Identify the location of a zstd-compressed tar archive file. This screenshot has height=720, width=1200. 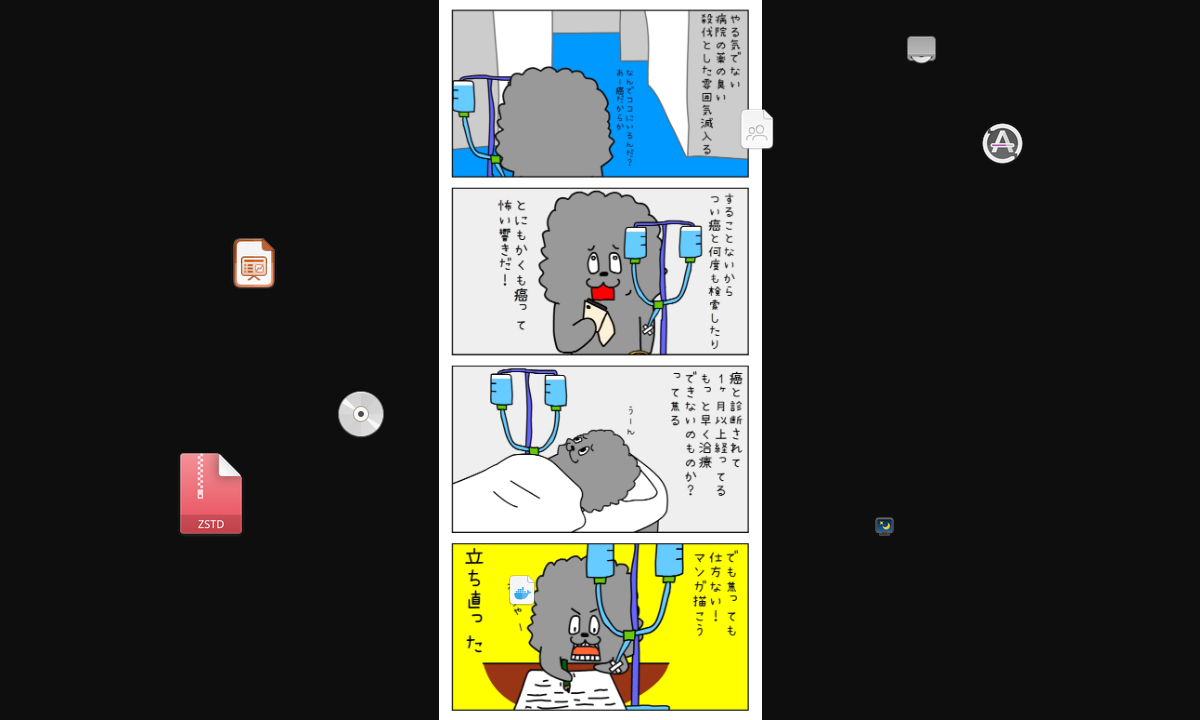
(211, 495).